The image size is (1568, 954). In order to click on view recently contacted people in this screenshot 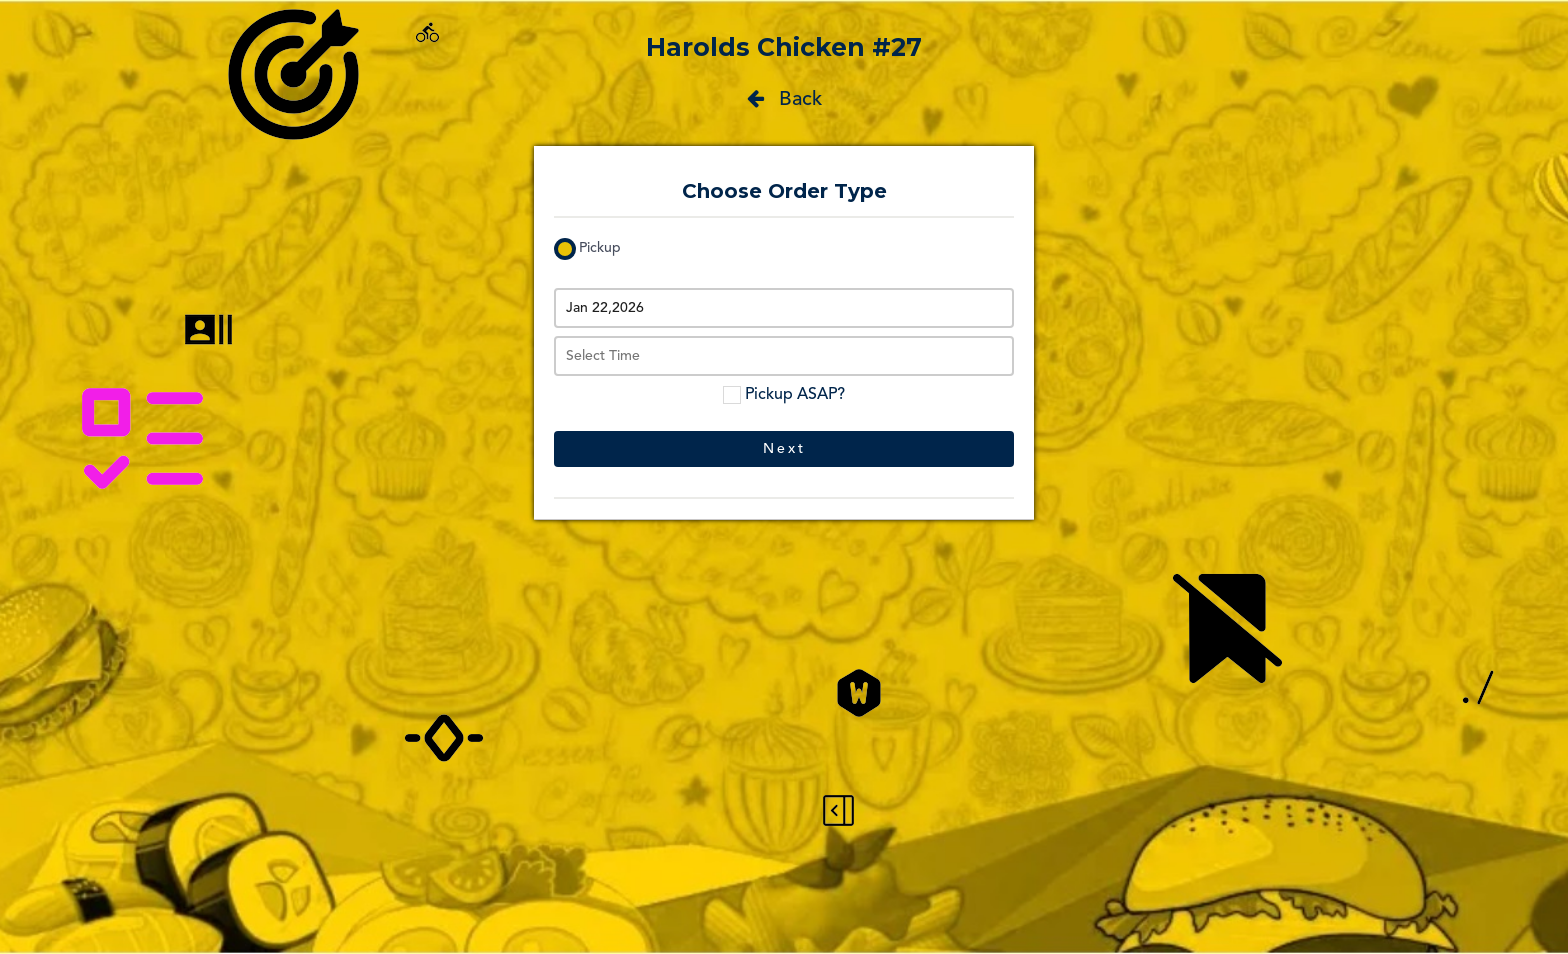, I will do `click(208, 329)`.